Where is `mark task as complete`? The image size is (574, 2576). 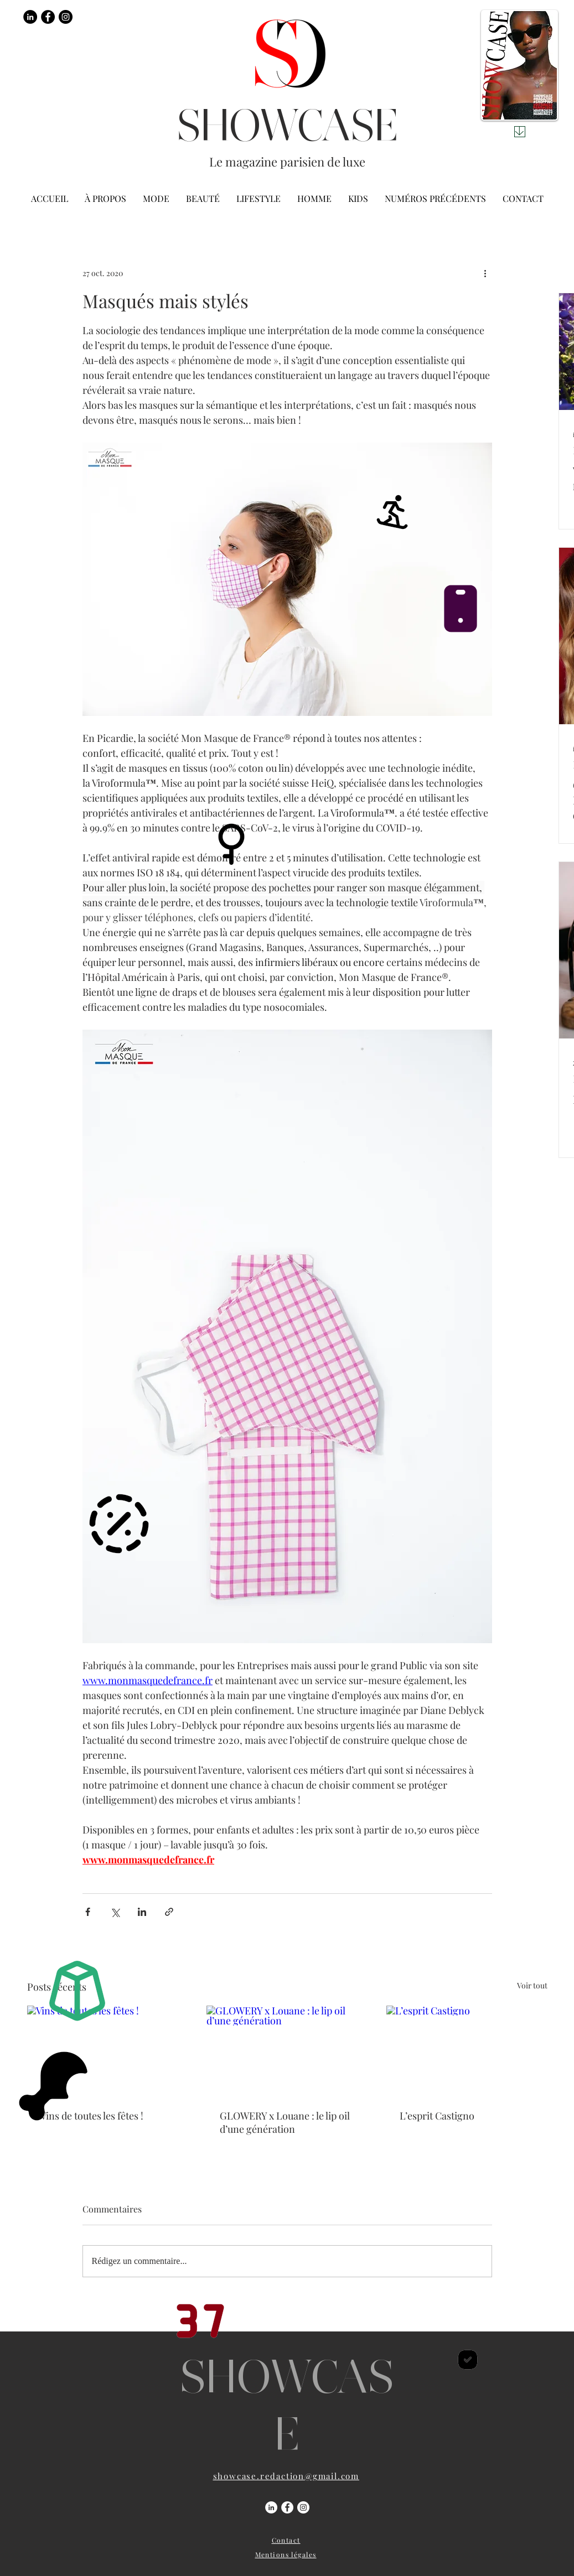 mark task as complete is located at coordinates (468, 2360).